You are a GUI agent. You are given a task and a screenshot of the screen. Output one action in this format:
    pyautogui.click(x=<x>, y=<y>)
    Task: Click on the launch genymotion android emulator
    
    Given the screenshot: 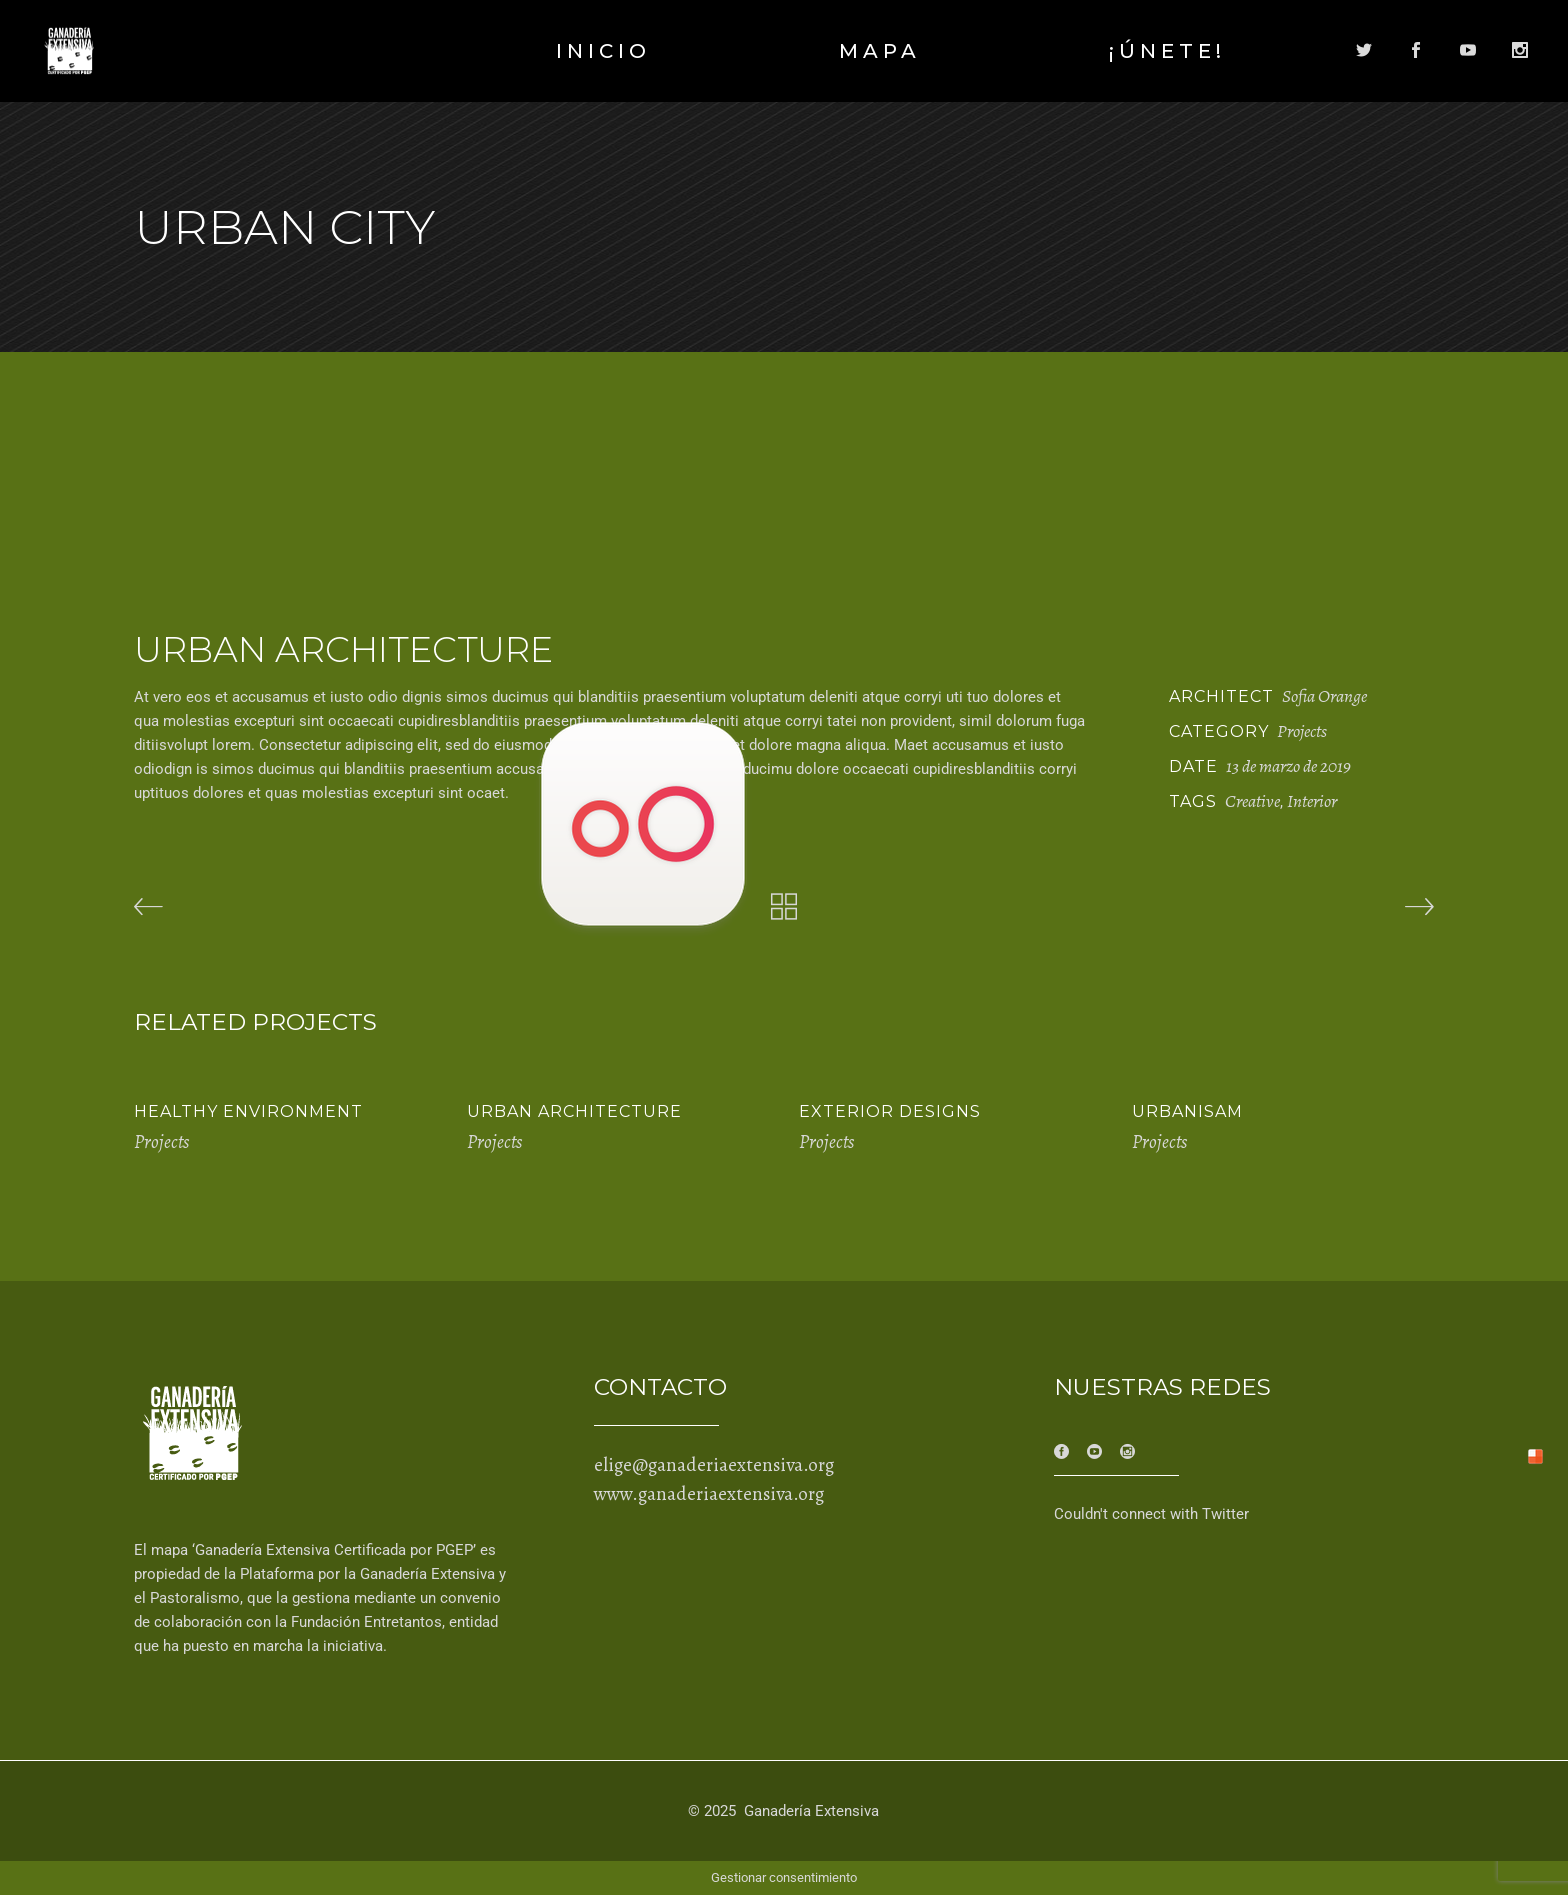 What is the action you would take?
    pyautogui.click(x=643, y=824)
    